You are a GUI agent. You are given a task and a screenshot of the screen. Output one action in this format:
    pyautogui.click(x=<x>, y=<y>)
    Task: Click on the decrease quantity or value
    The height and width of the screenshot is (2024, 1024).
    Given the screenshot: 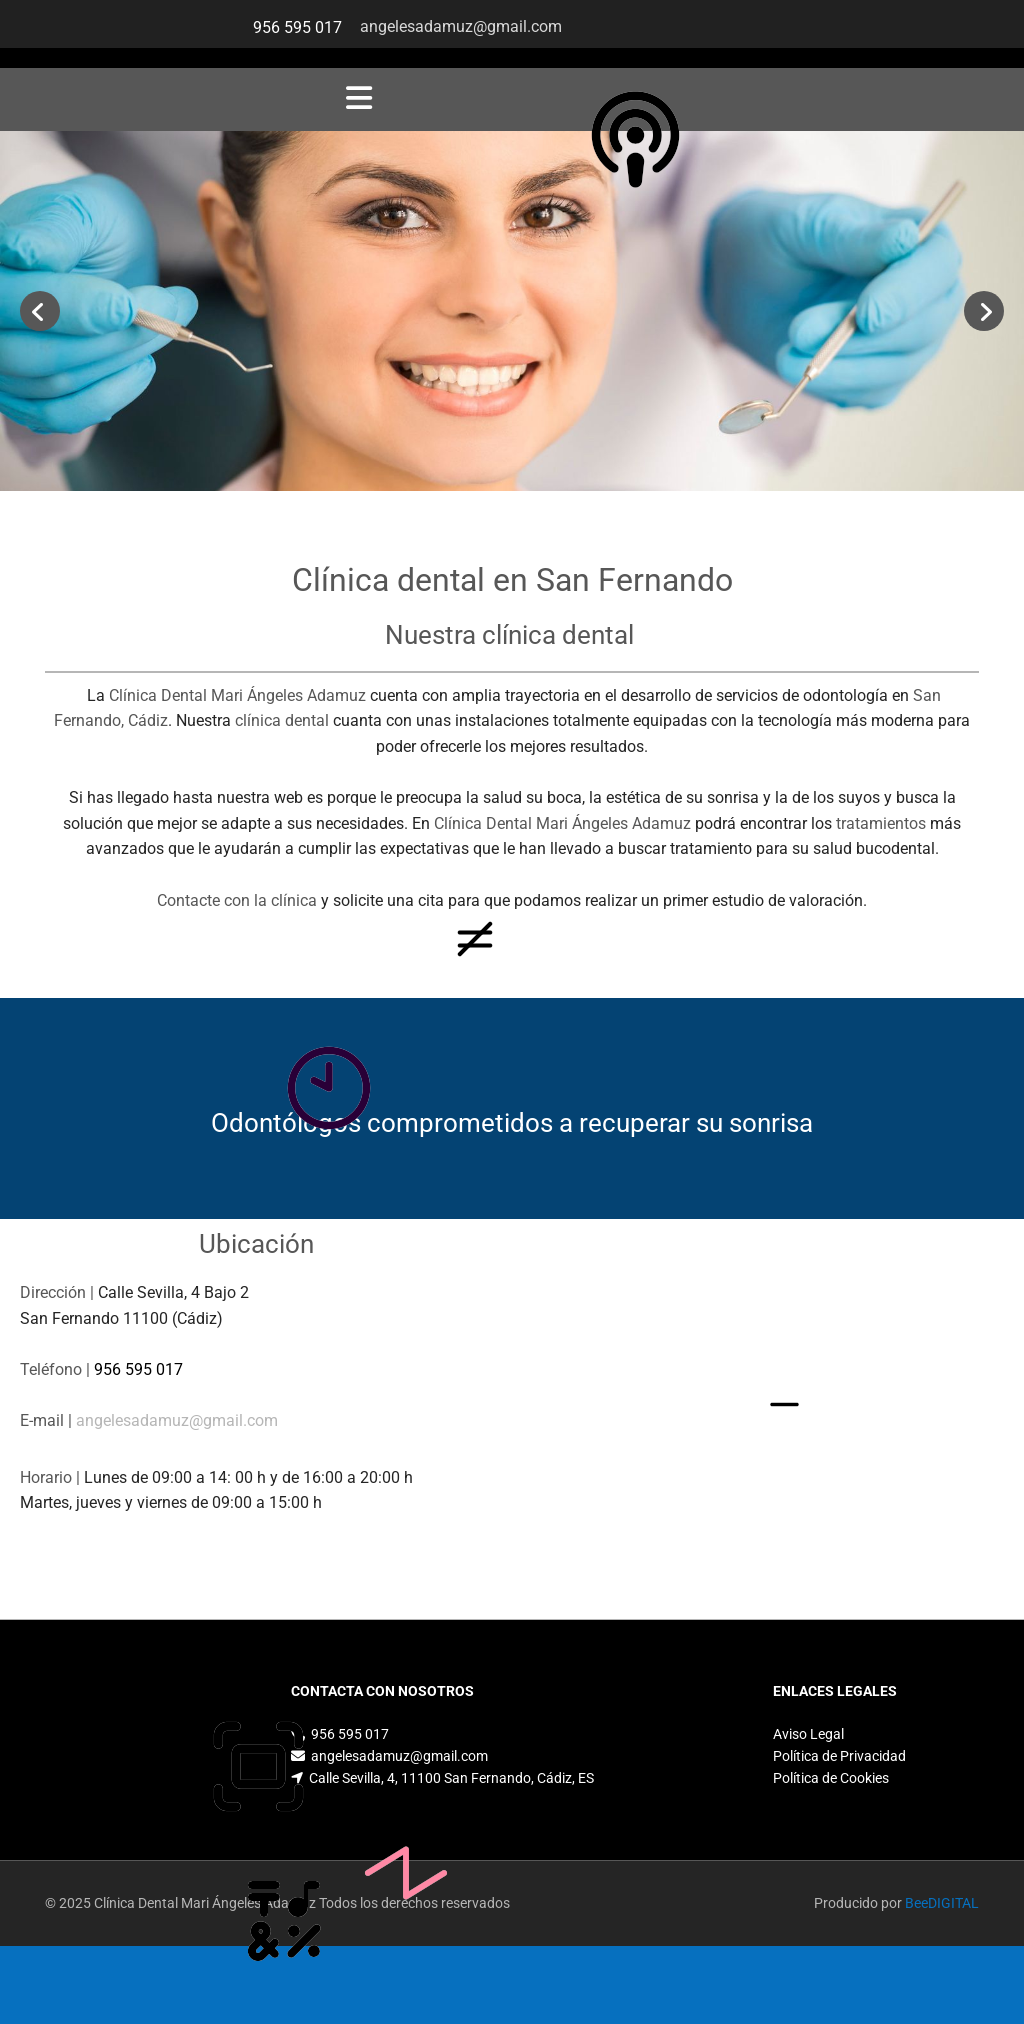 What is the action you would take?
    pyautogui.click(x=784, y=1404)
    